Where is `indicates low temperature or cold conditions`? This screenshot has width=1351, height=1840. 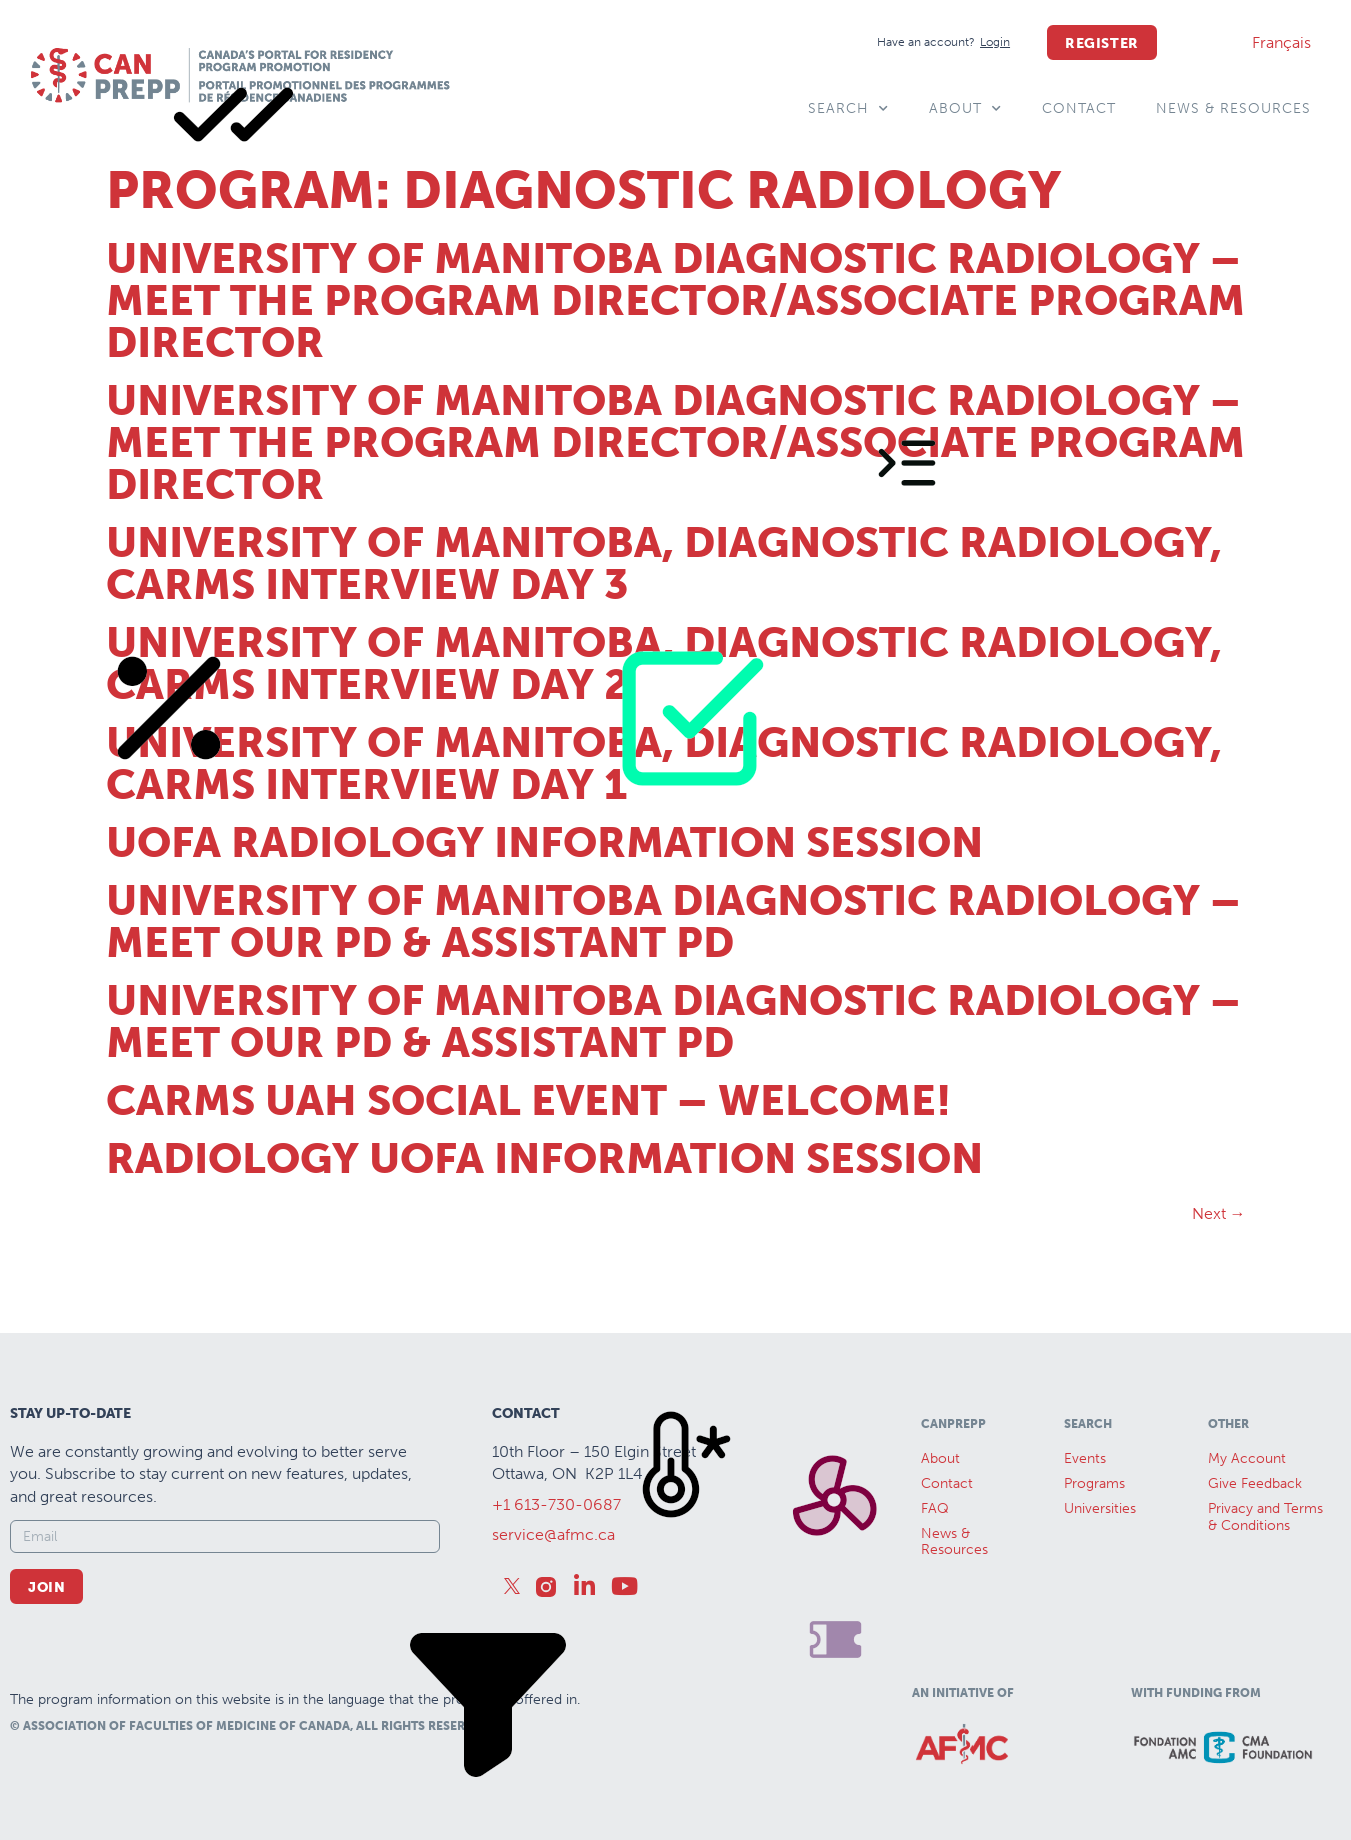 indicates low temperature or cold conditions is located at coordinates (674, 1464).